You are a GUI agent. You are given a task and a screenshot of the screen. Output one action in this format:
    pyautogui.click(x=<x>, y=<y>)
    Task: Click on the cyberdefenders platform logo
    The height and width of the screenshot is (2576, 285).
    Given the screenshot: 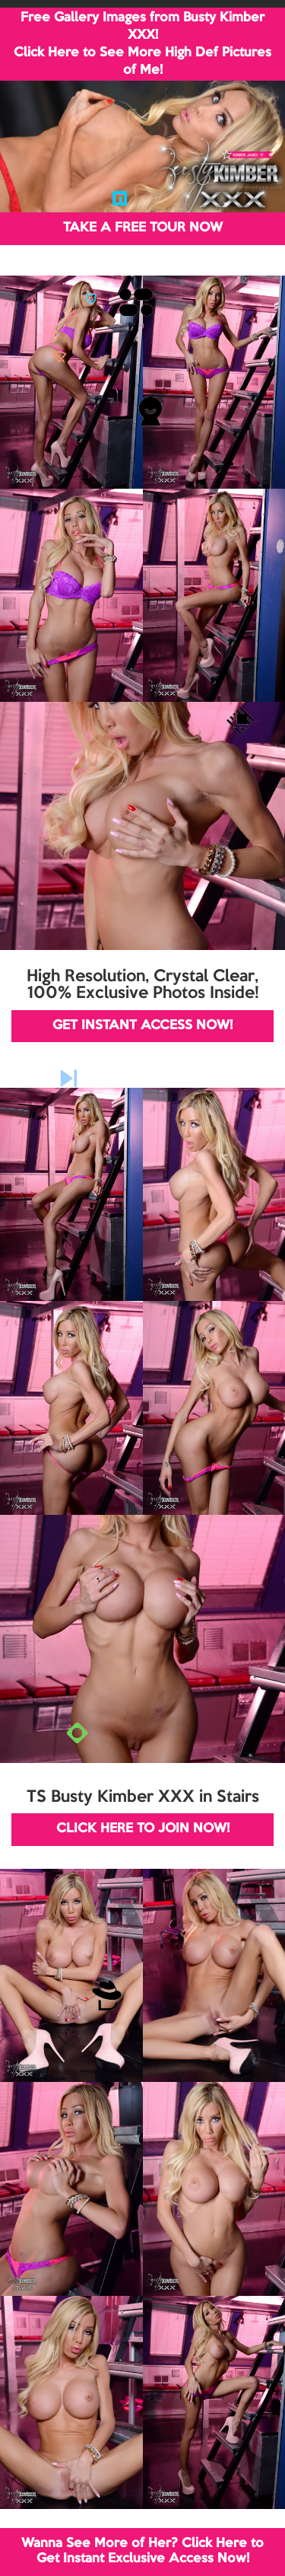 What is the action you would take?
    pyautogui.click(x=106, y=1995)
    